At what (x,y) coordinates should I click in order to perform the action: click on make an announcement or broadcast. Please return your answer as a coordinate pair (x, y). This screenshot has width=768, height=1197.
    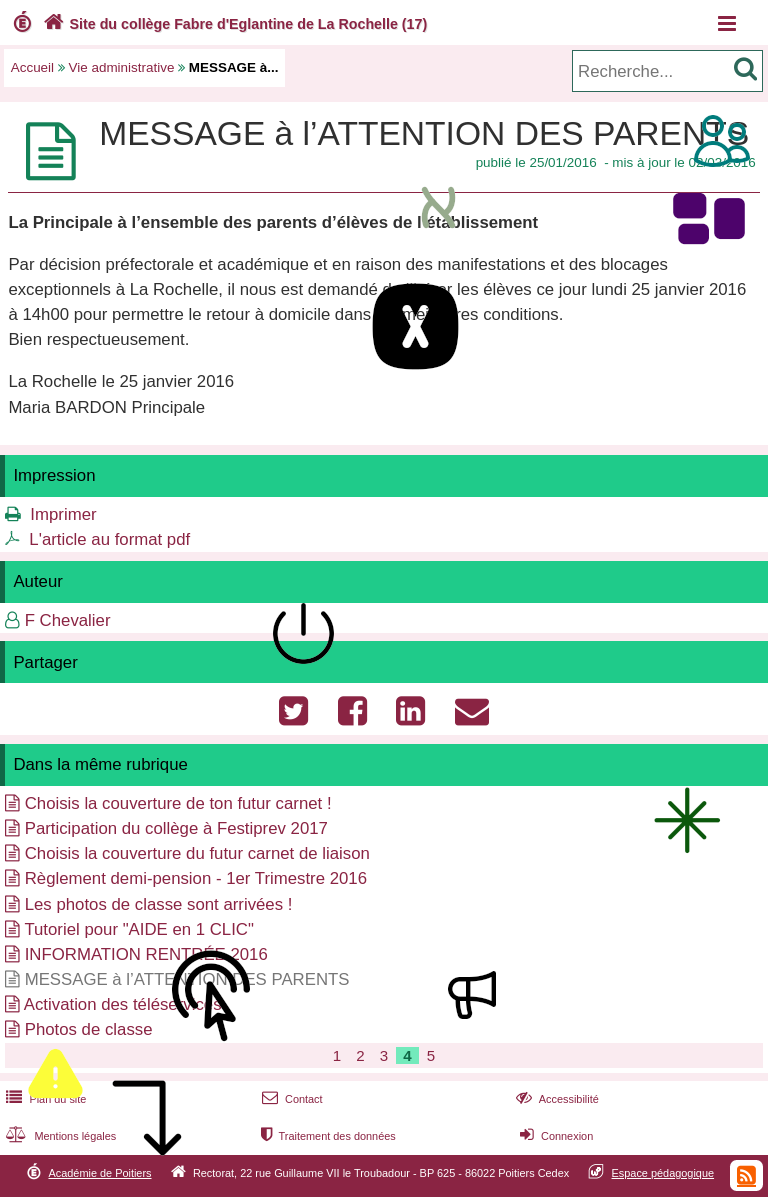
    Looking at the image, I should click on (472, 995).